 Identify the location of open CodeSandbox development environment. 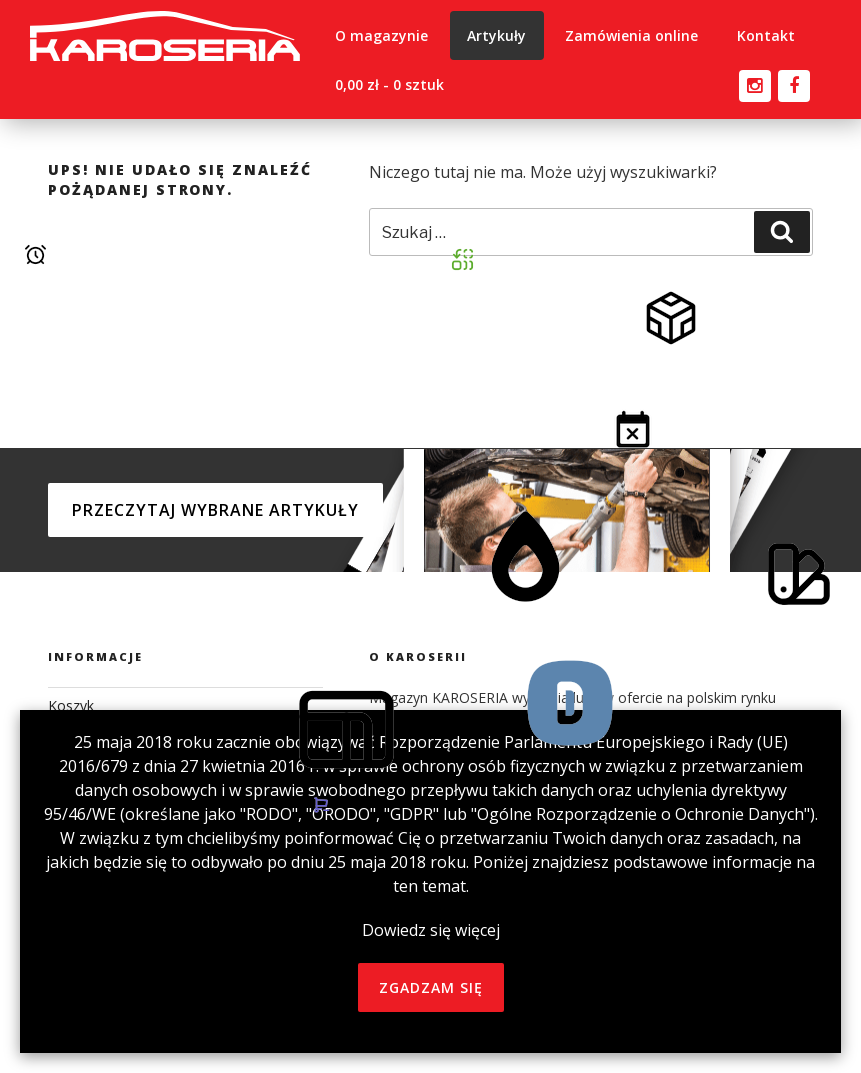
(671, 318).